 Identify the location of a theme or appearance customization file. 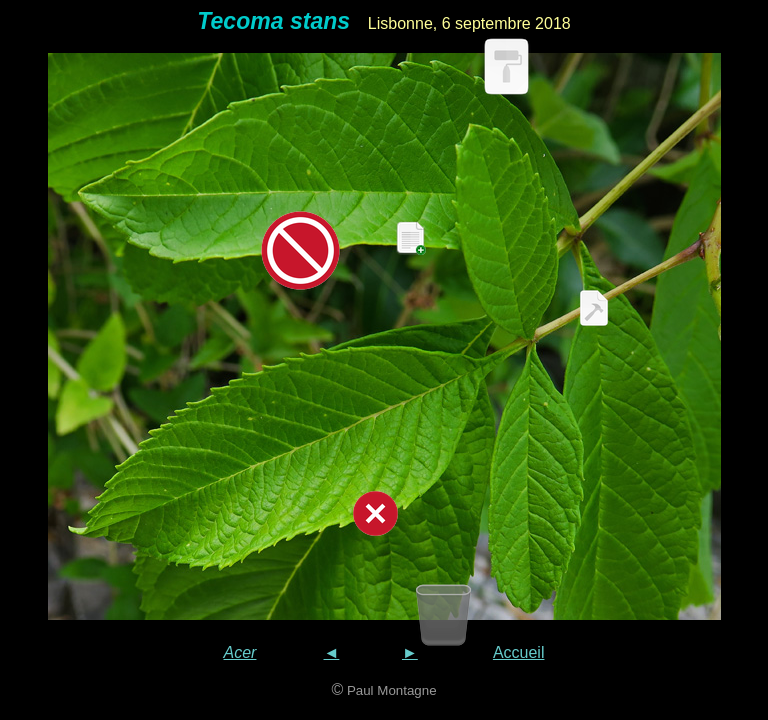
(506, 66).